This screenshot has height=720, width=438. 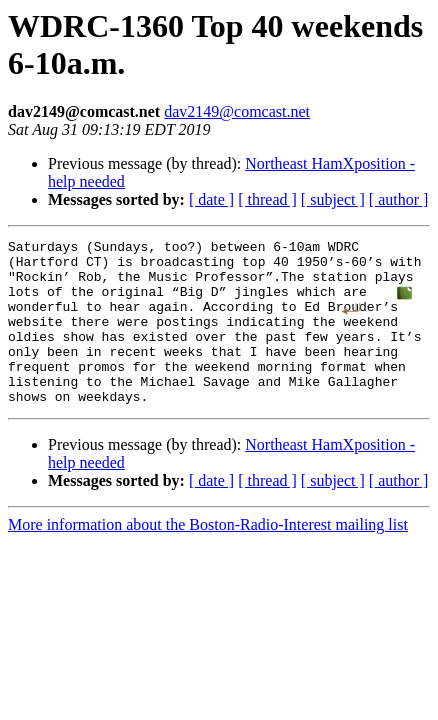 What do you see at coordinates (350, 307) in the screenshot?
I see `reply to all recipients of an email` at bounding box center [350, 307].